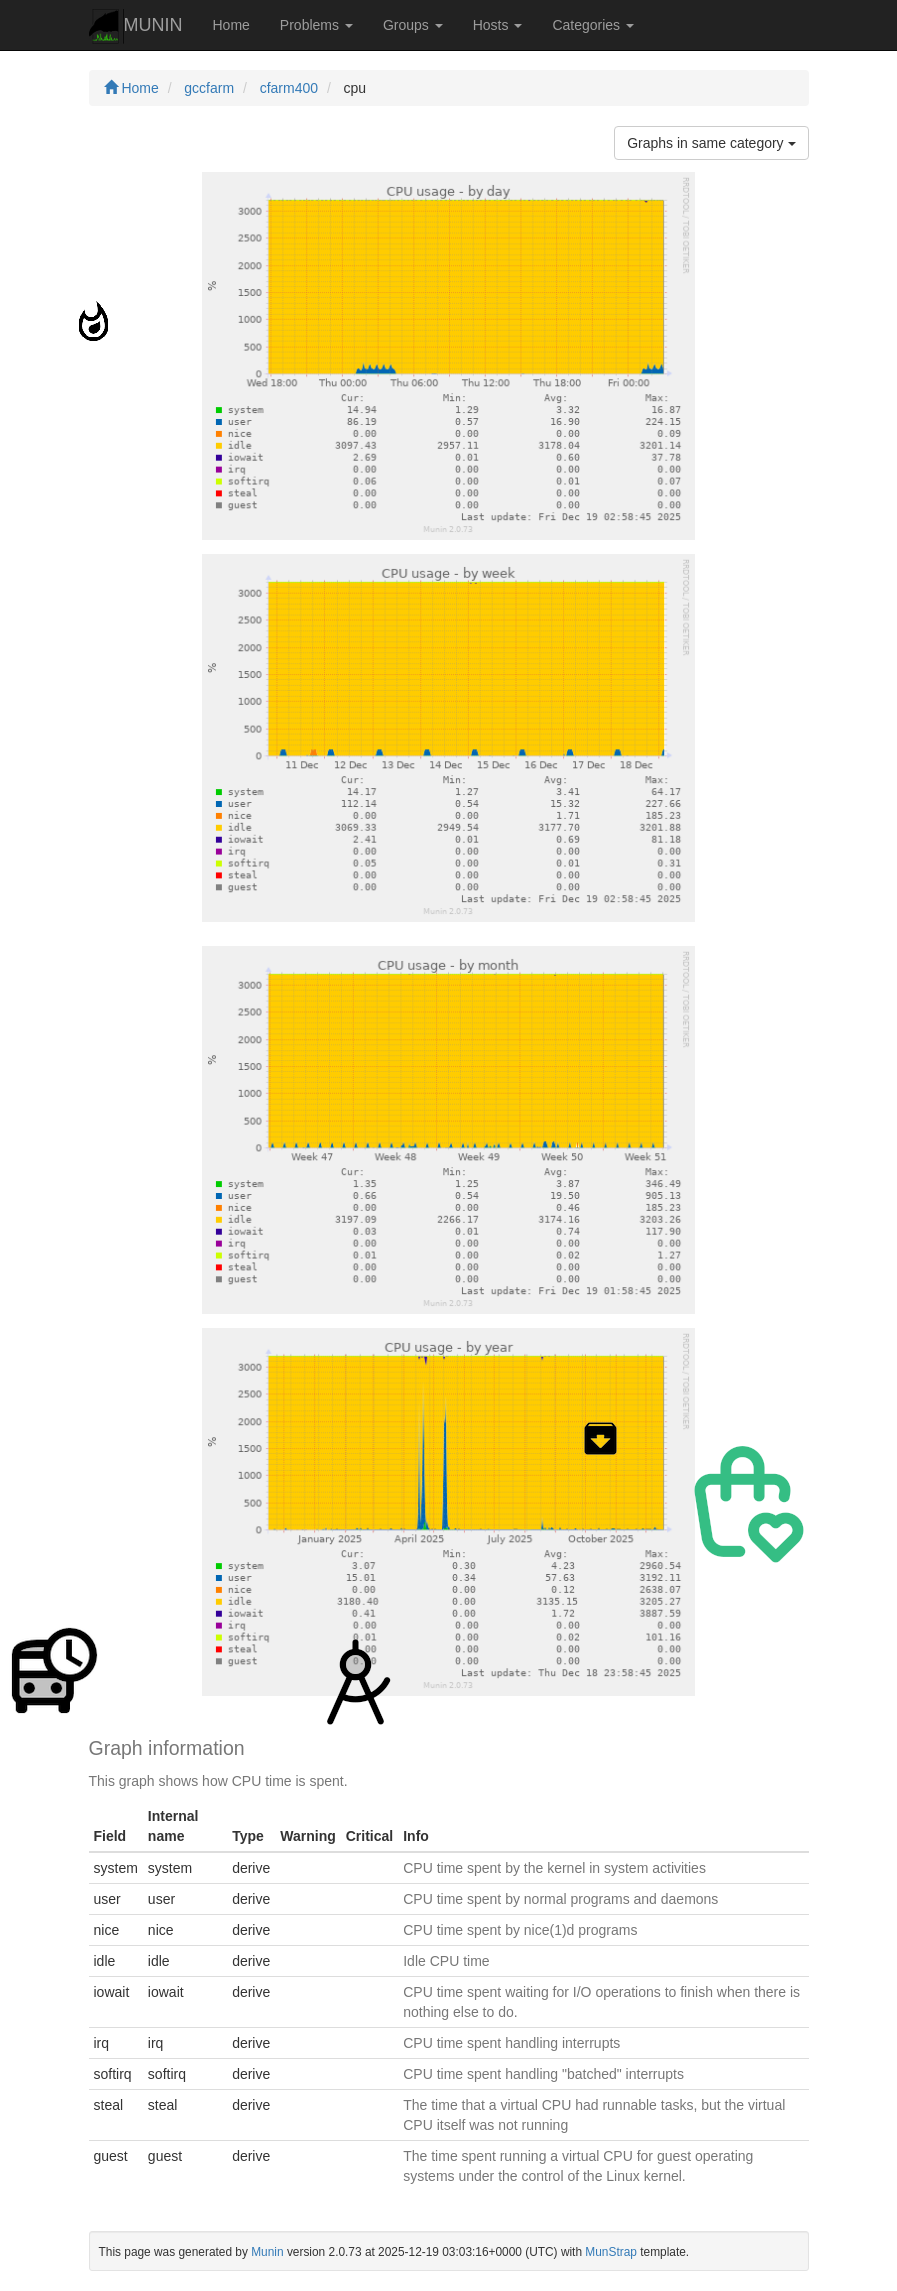 This screenshot has width=897, height=2291. Describe the element at coordinates (742, 1501) in the screenshot. I see `view your wishlist or saved items` at that location.